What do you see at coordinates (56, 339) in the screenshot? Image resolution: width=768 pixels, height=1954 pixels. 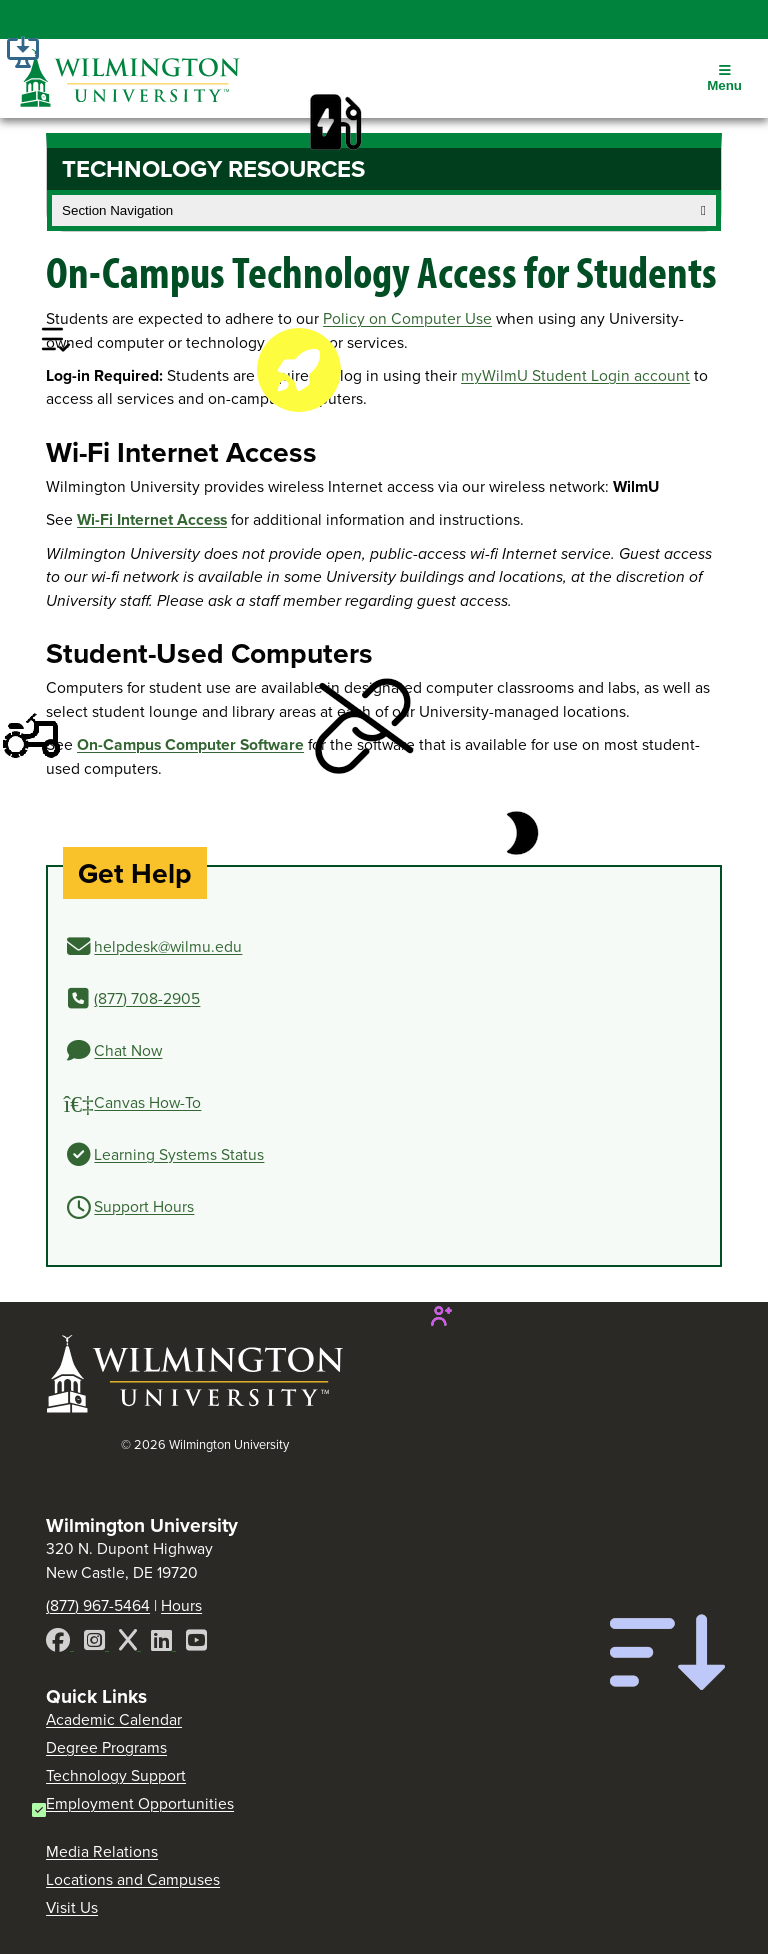 I see `view completed tasks` at bounding box center [56, 339].